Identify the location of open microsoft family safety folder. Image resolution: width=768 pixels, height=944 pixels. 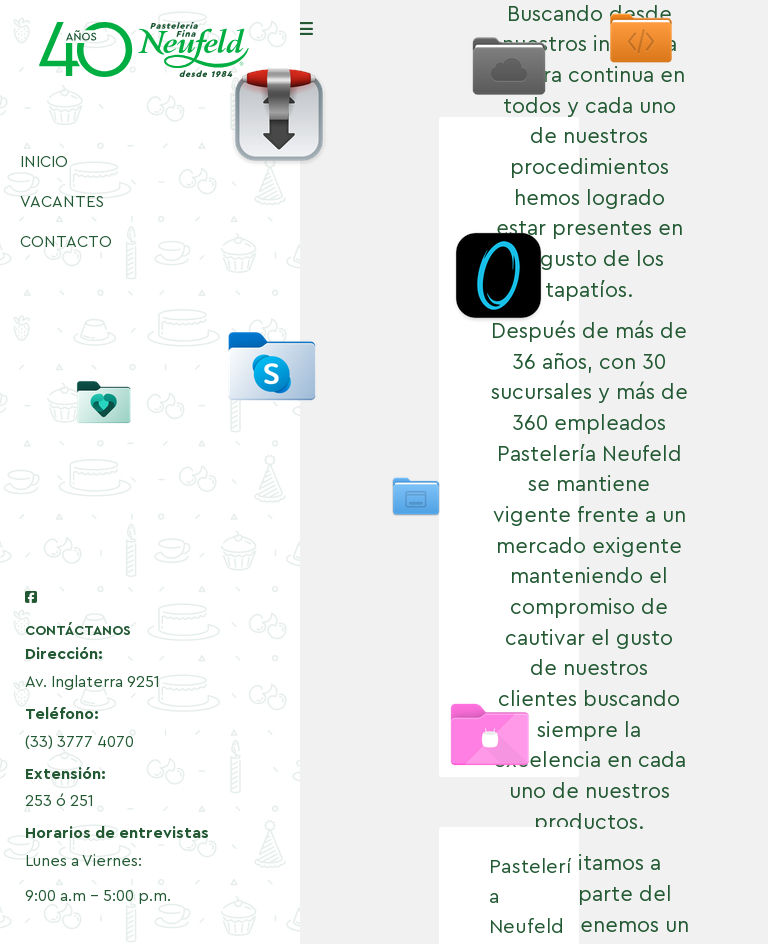
(103, 403).